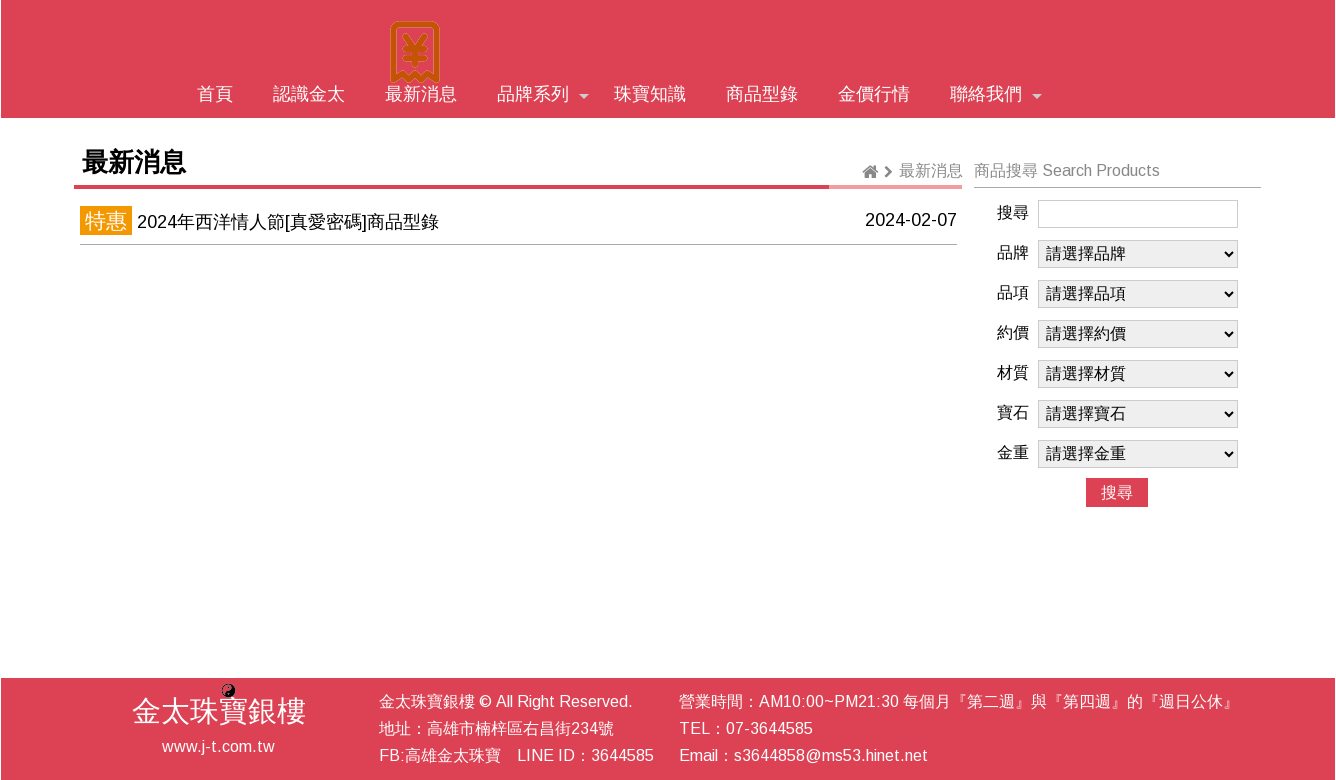  What do you see at coordinates (415, 52) in the screenshot?
I see `view yen transaction receipt` at bounding box center [415, 52].